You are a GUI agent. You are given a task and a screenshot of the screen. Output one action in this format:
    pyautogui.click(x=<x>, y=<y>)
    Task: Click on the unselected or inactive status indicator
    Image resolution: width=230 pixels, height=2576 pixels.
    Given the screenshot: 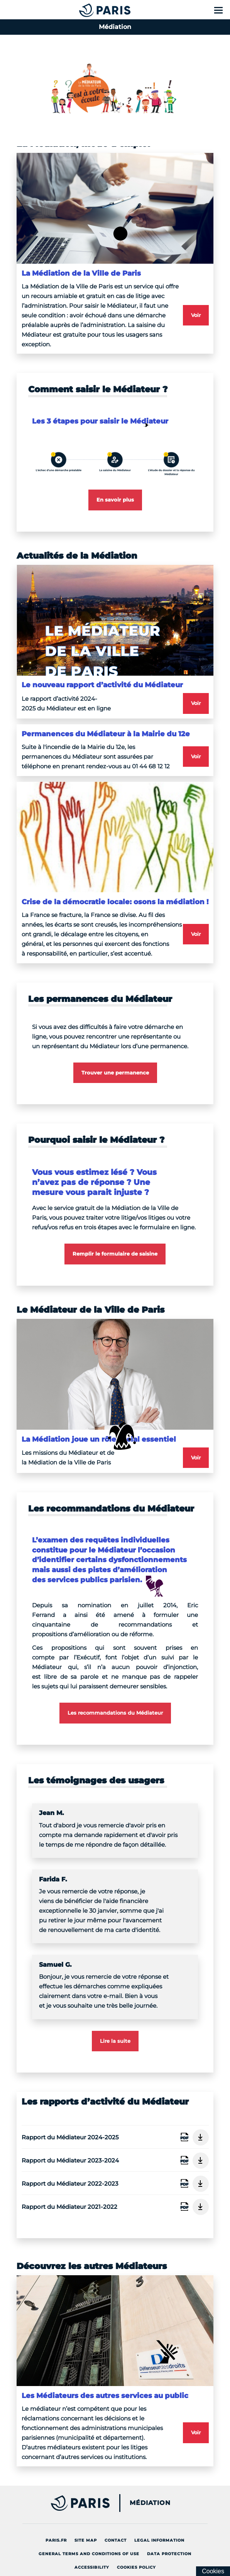 What is the action you would take?
    pyautogui.click(x=120, y=234)
    